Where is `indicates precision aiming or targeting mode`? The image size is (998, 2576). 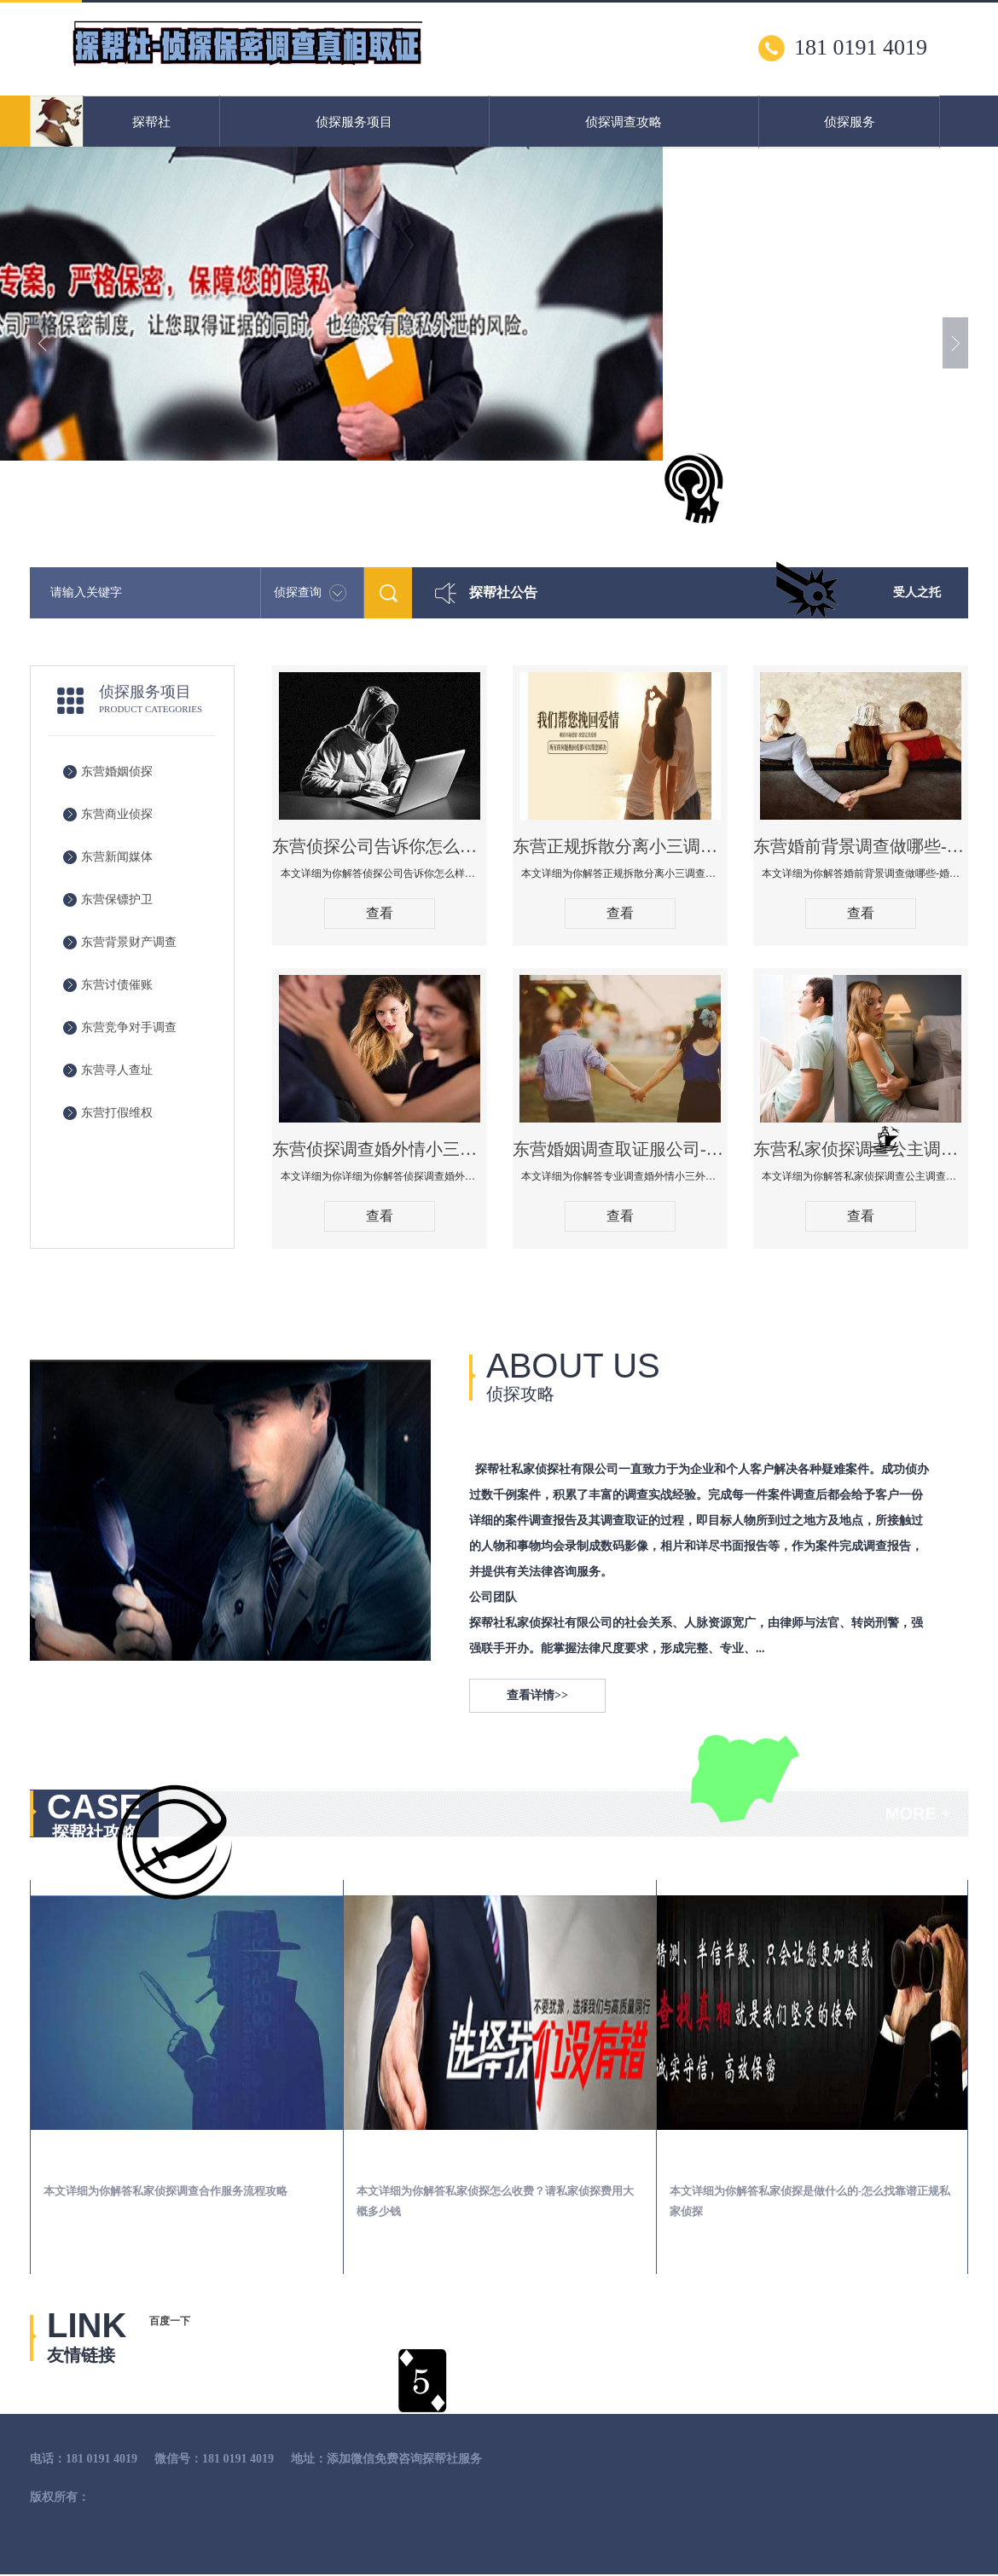
indicates precision aiming or targeting mode is located at coordinates (807, 588).